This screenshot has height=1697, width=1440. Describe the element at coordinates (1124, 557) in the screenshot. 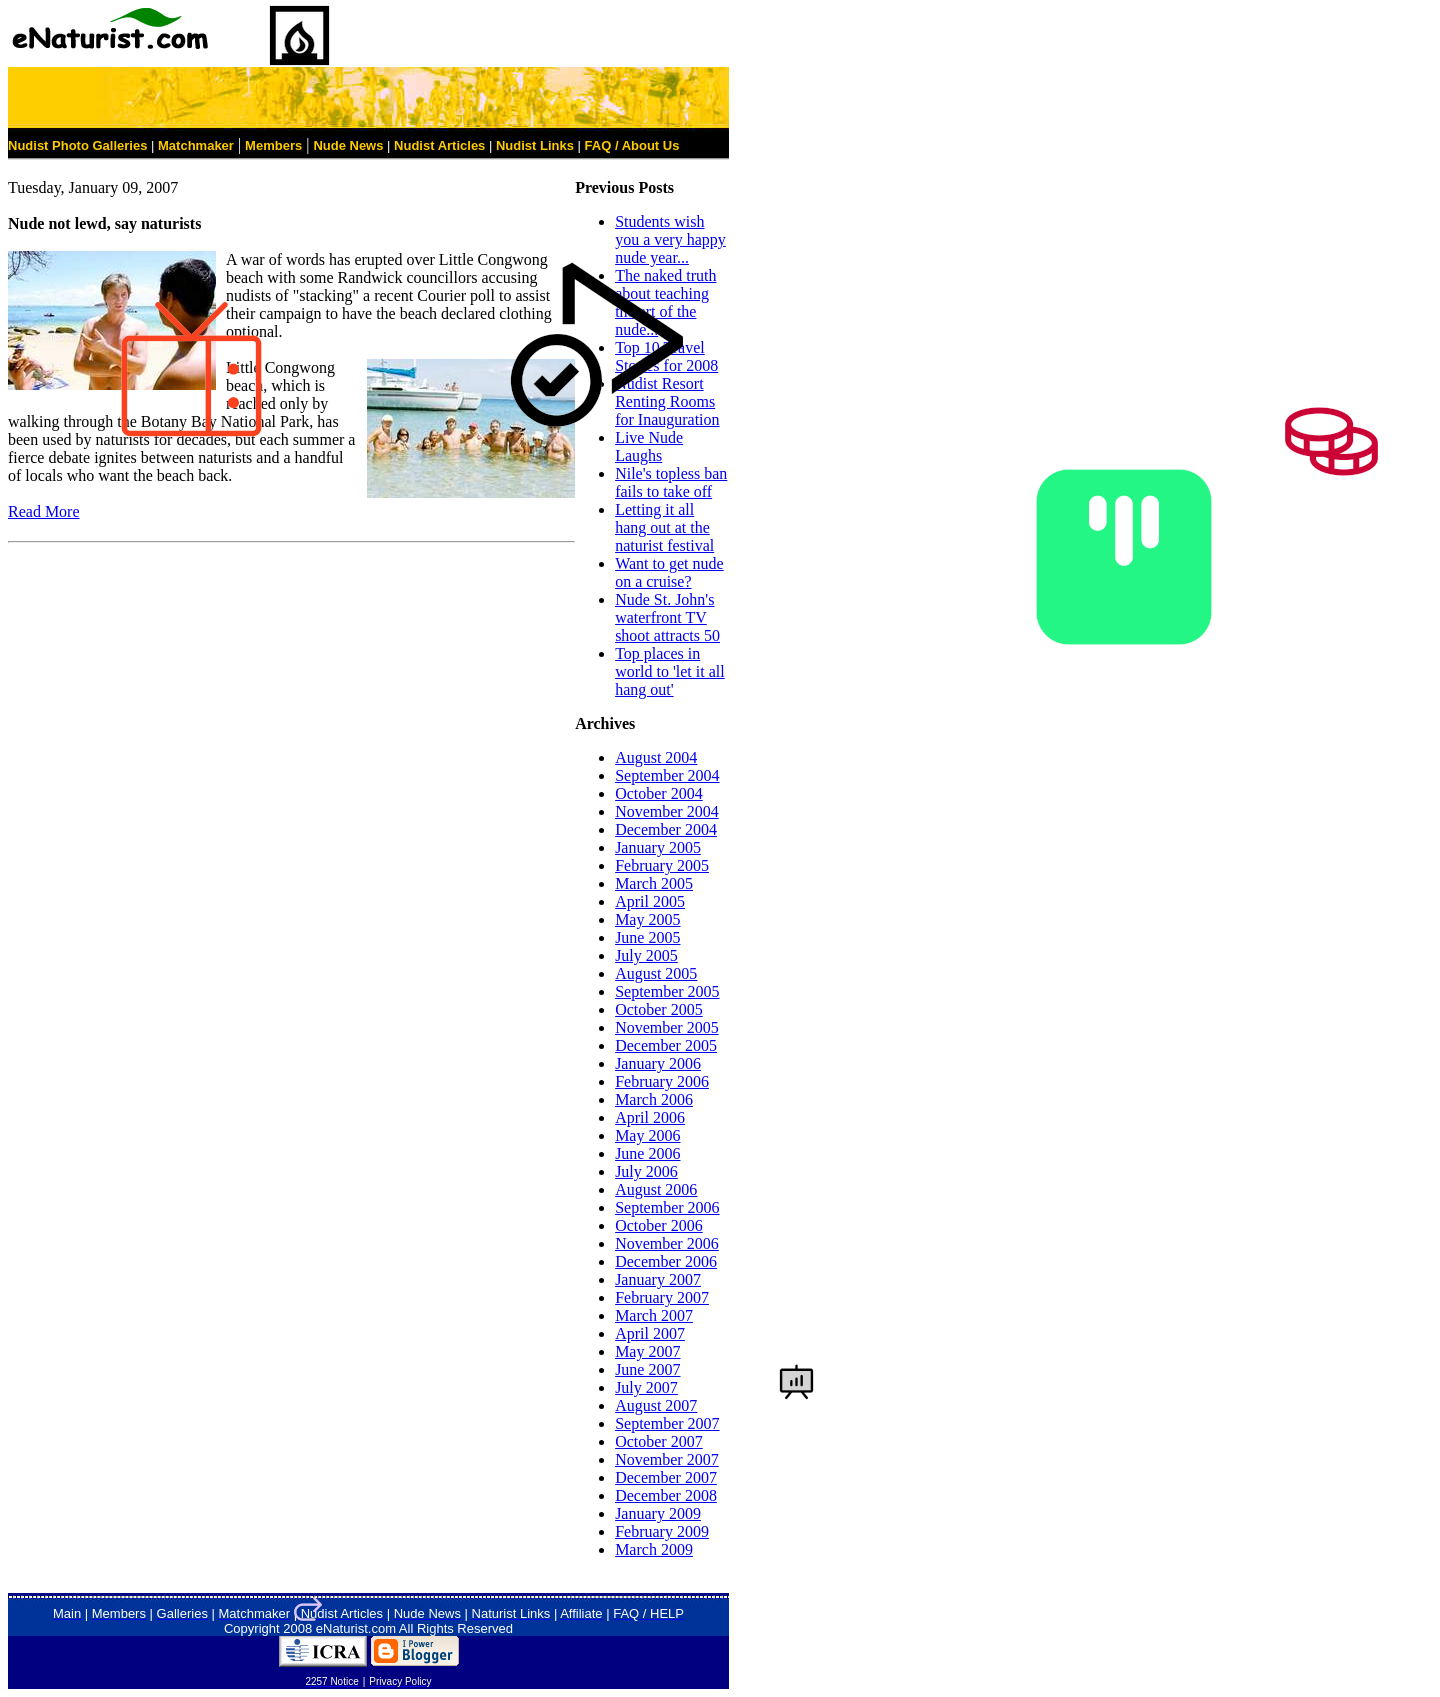

I see `align content to top center of container` at that location.